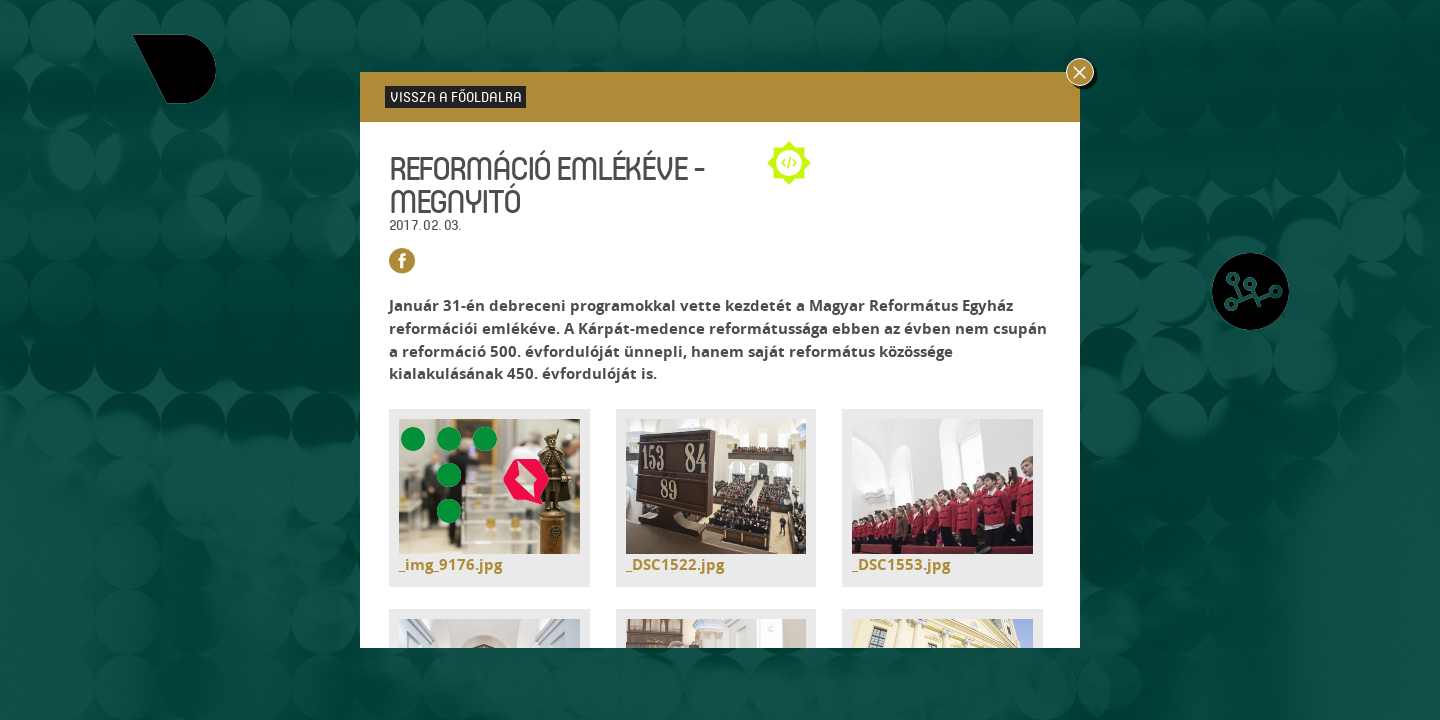 This screenshot has width=1440, height=720. I want to click on open namuwiki website, so click(1250, 291).